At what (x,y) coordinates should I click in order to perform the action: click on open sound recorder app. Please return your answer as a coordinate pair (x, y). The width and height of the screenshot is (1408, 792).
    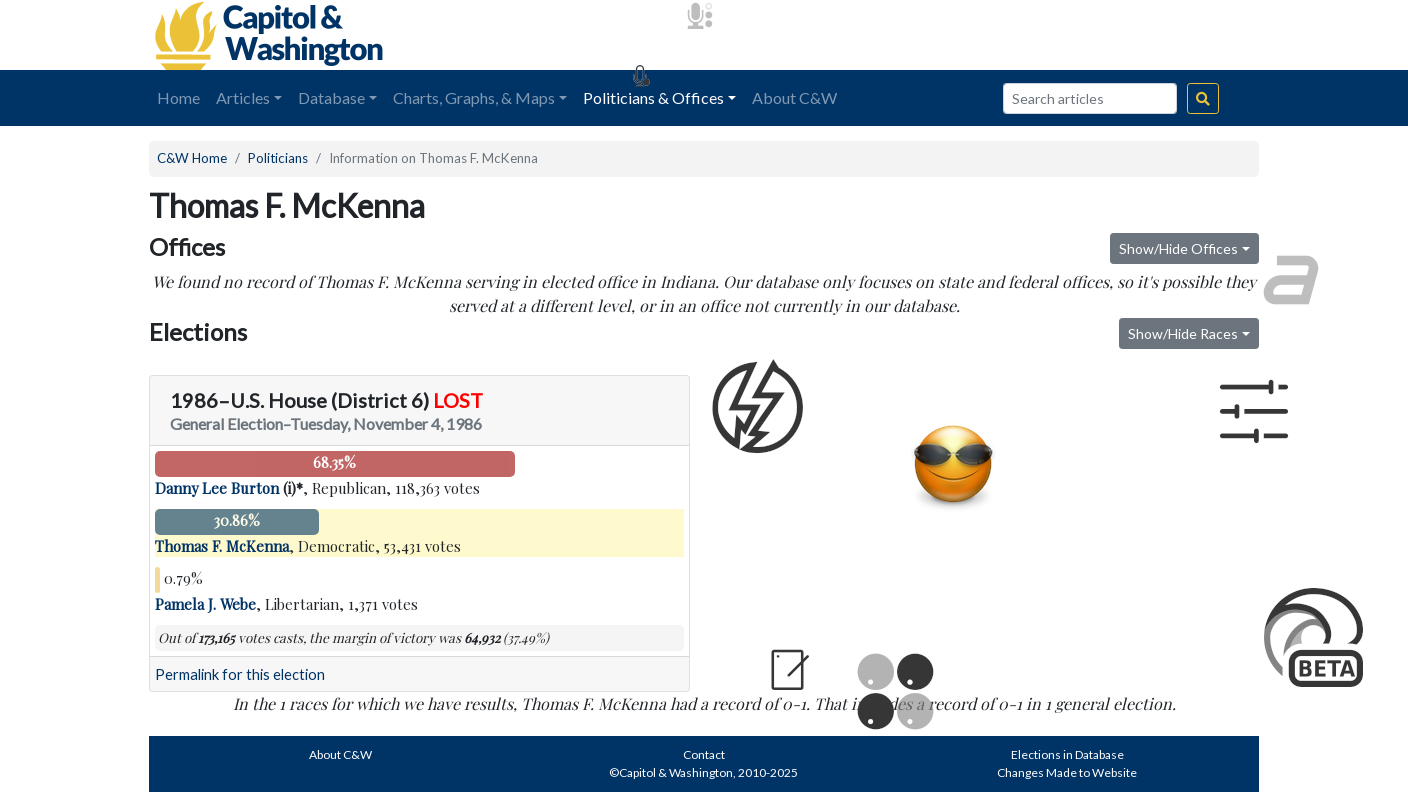
    Looking at the image, I should click on (640, 76).